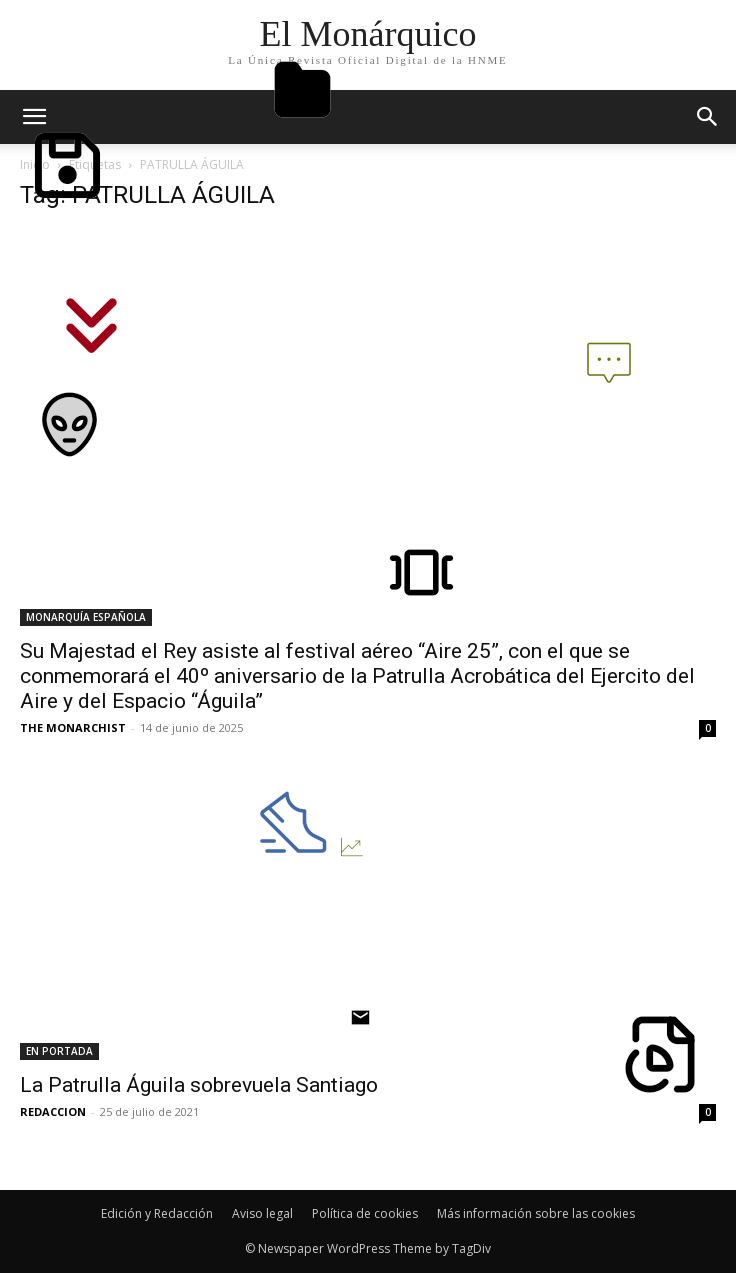 The image size is (736, 1273). What do you see at coordinates (421, 572) in the screenshot?
I see `navigate through a horizontal image carousel` at bounding box center [421, 572].